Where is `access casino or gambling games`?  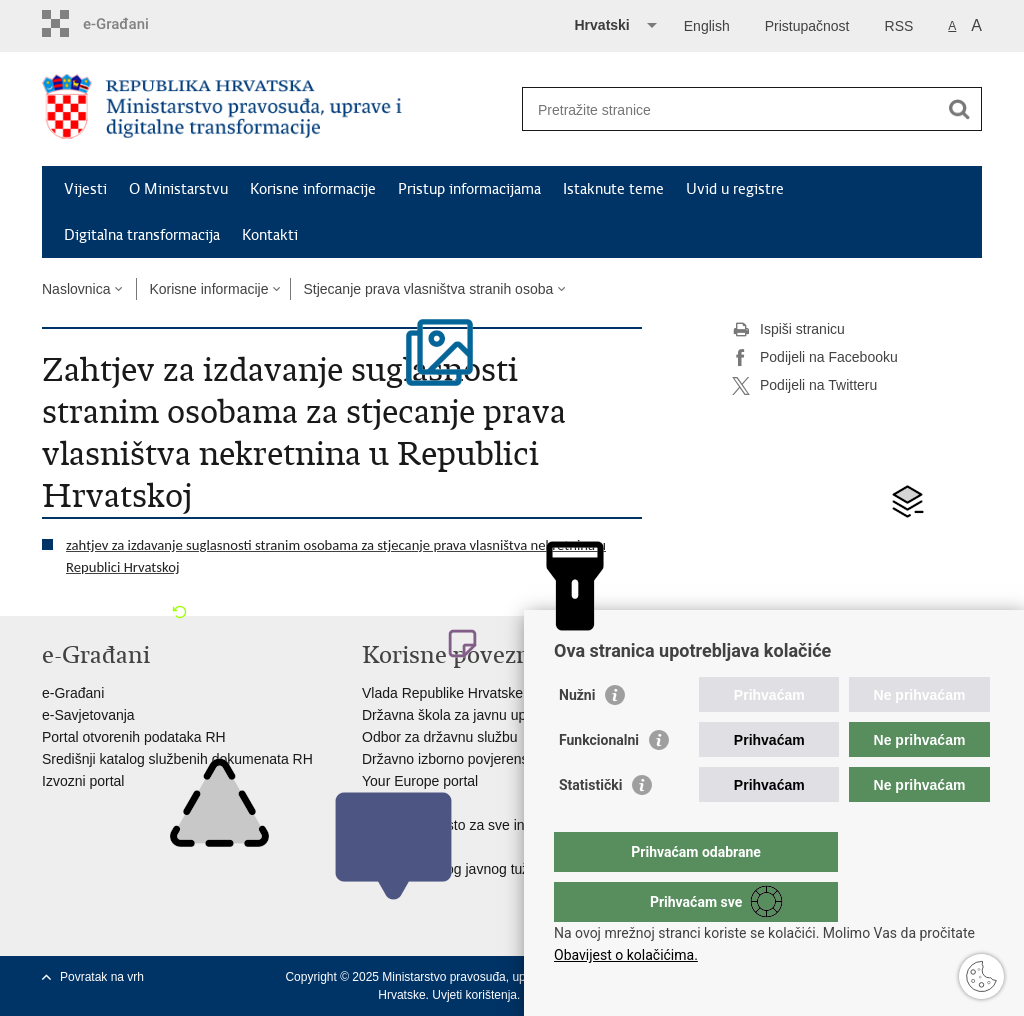 access casino or gambling games is located at coordinates (766, 901).